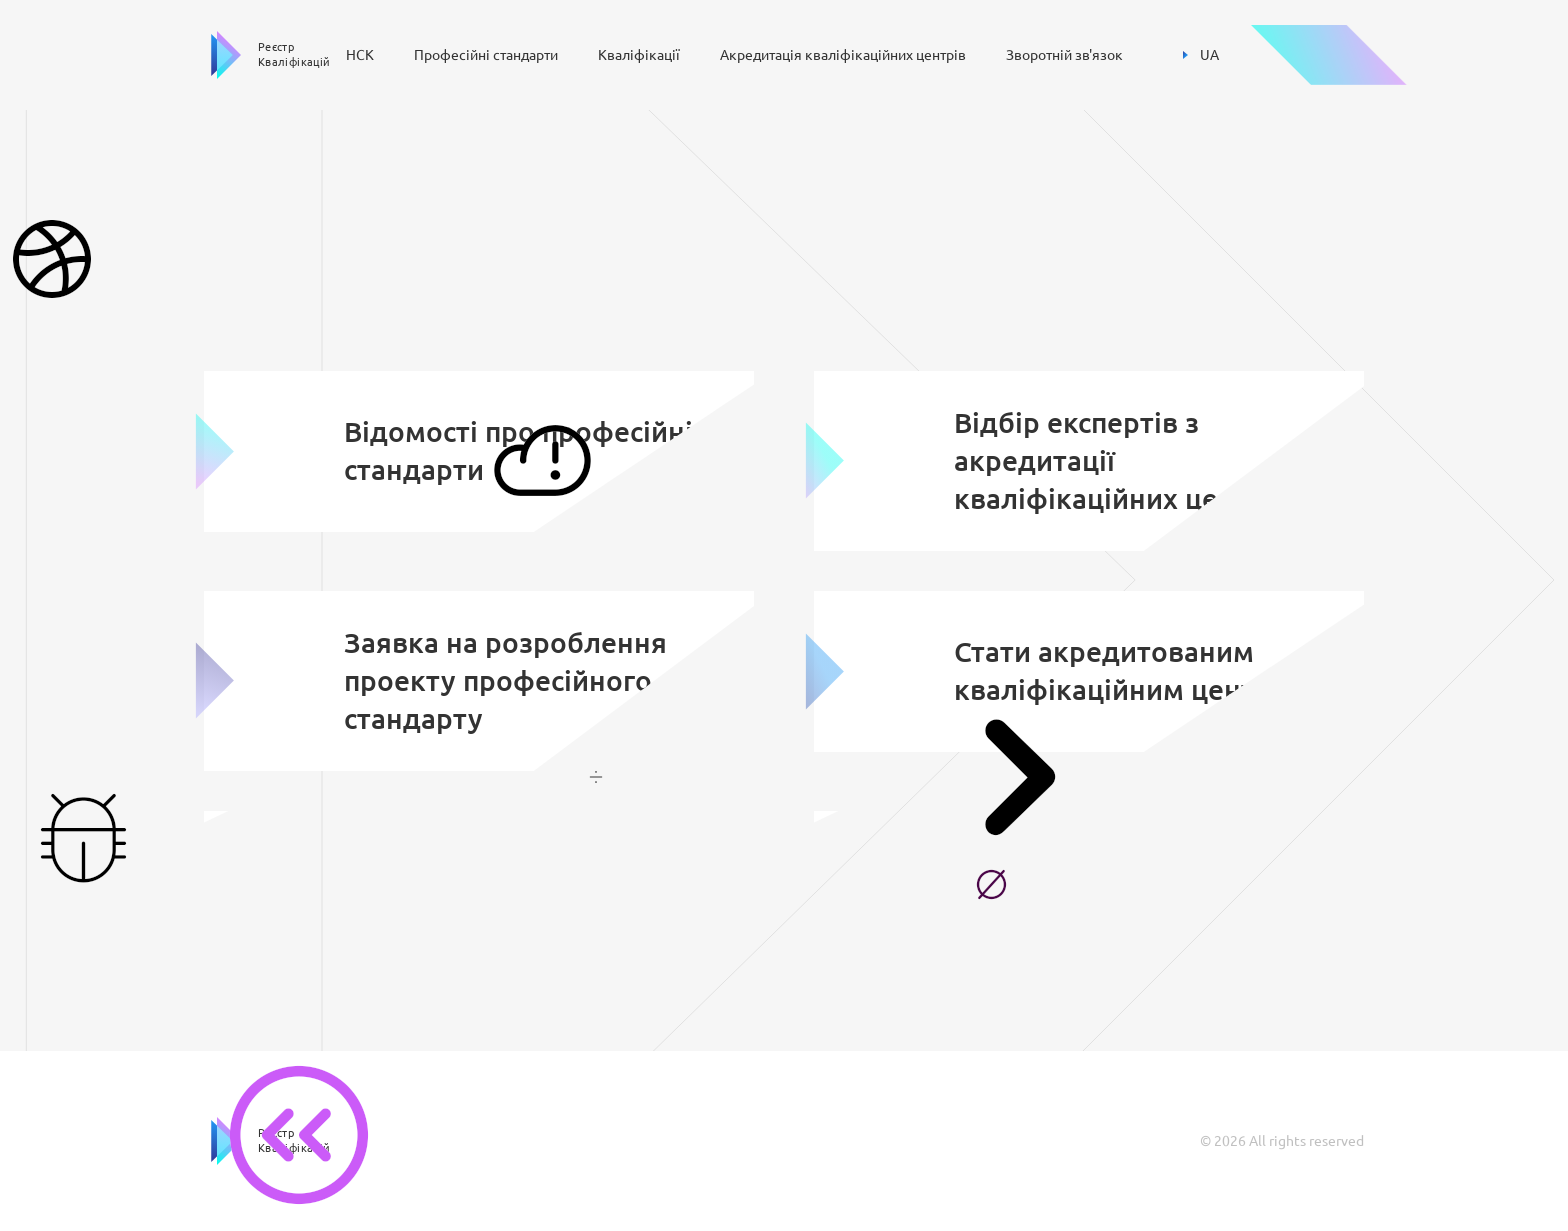 The image size is (1568, 1231). Describe the element at coordinates (991, 884) in the screenshot. I see `indicates an empty or null state` at that location.